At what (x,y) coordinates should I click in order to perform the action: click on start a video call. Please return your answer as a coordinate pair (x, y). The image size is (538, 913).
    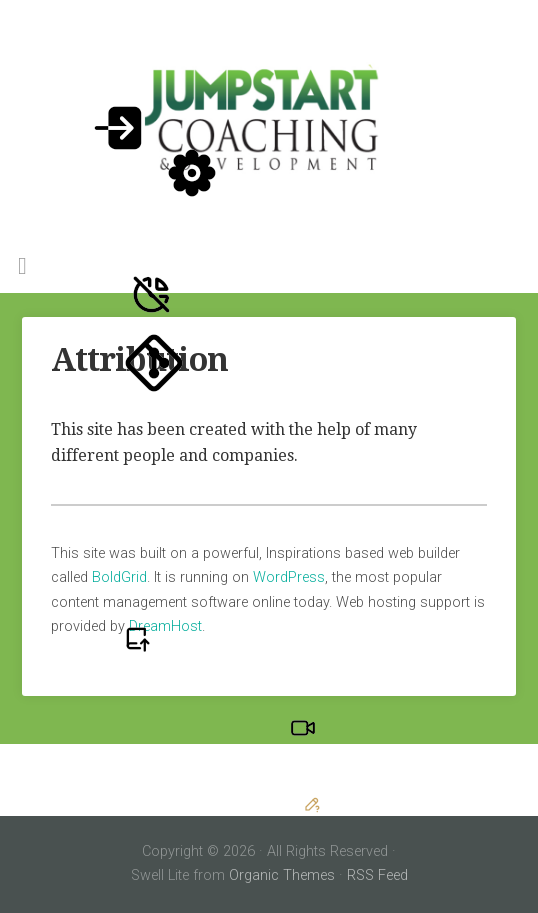
    Looking at the image, I should click on (303, 728).